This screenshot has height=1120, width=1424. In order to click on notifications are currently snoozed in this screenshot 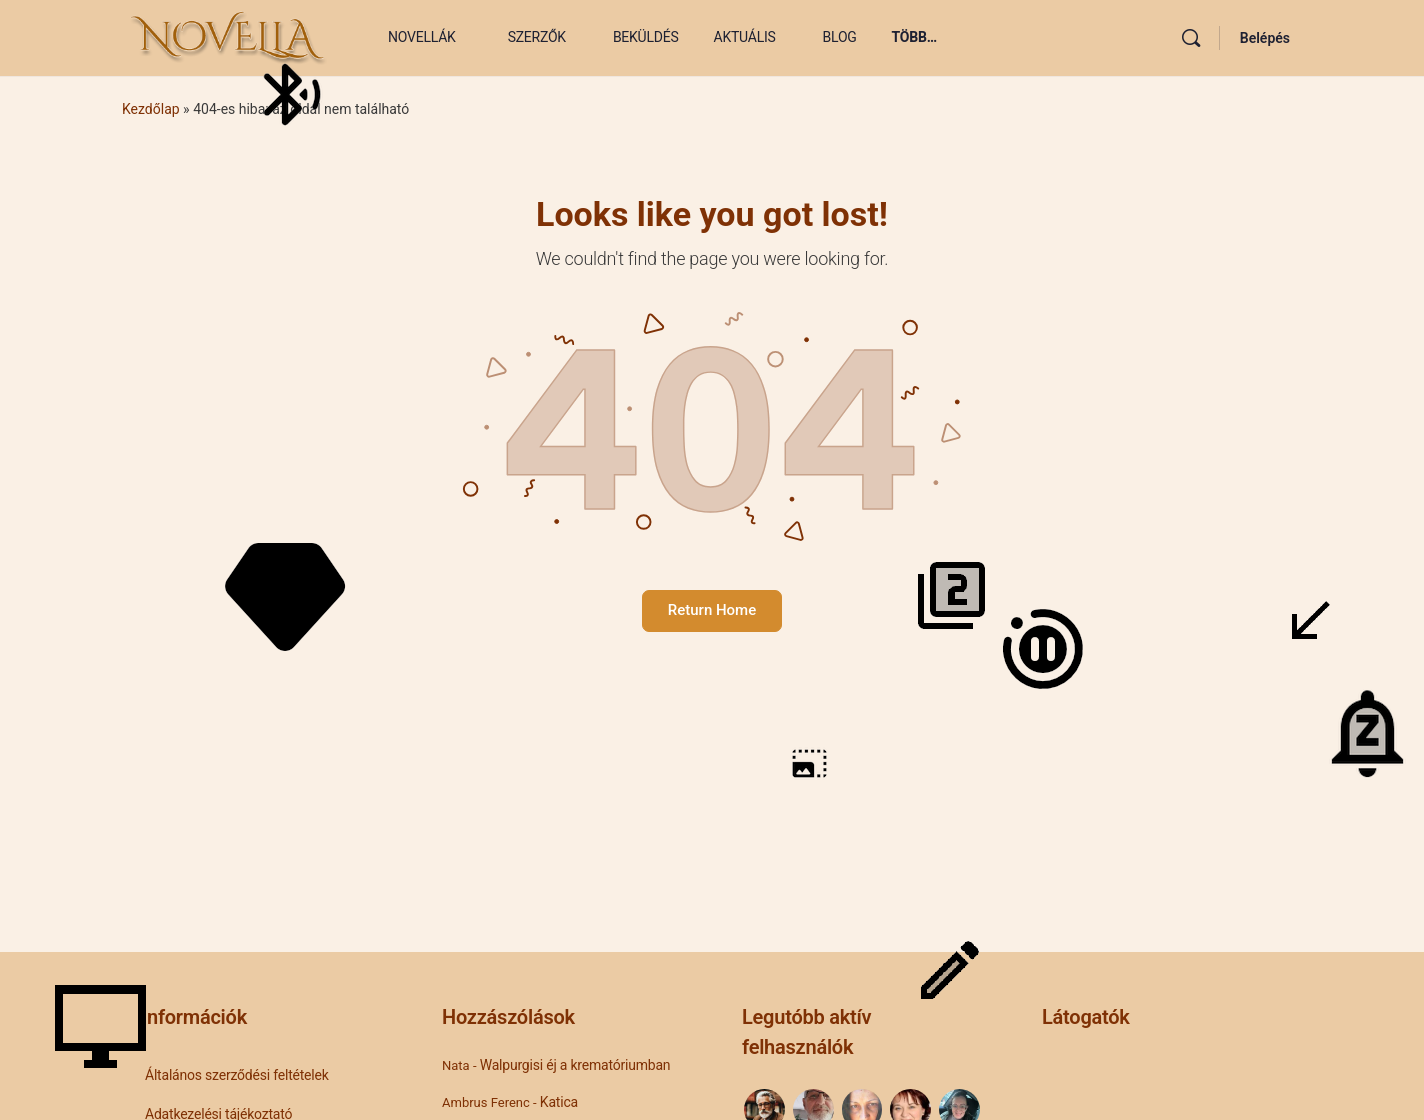, I will do `click(1367, 732)`.